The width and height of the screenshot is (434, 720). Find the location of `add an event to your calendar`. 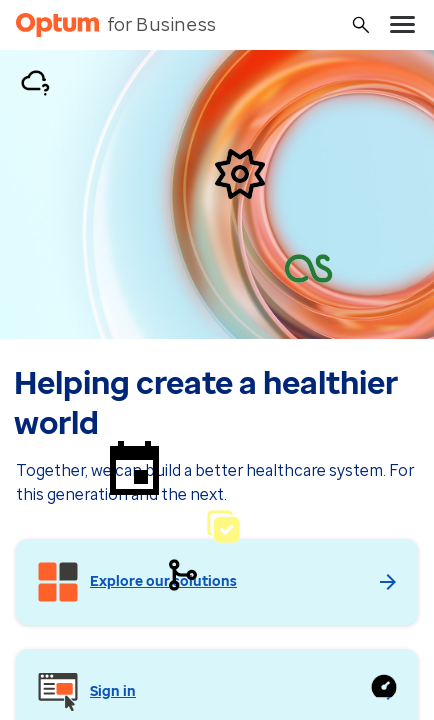

add an event to your calendar is located at coordinates (134, 470).